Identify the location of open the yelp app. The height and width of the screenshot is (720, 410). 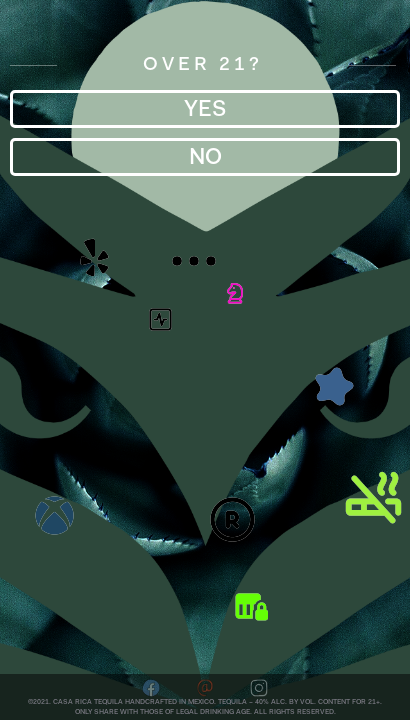
(94, 257).